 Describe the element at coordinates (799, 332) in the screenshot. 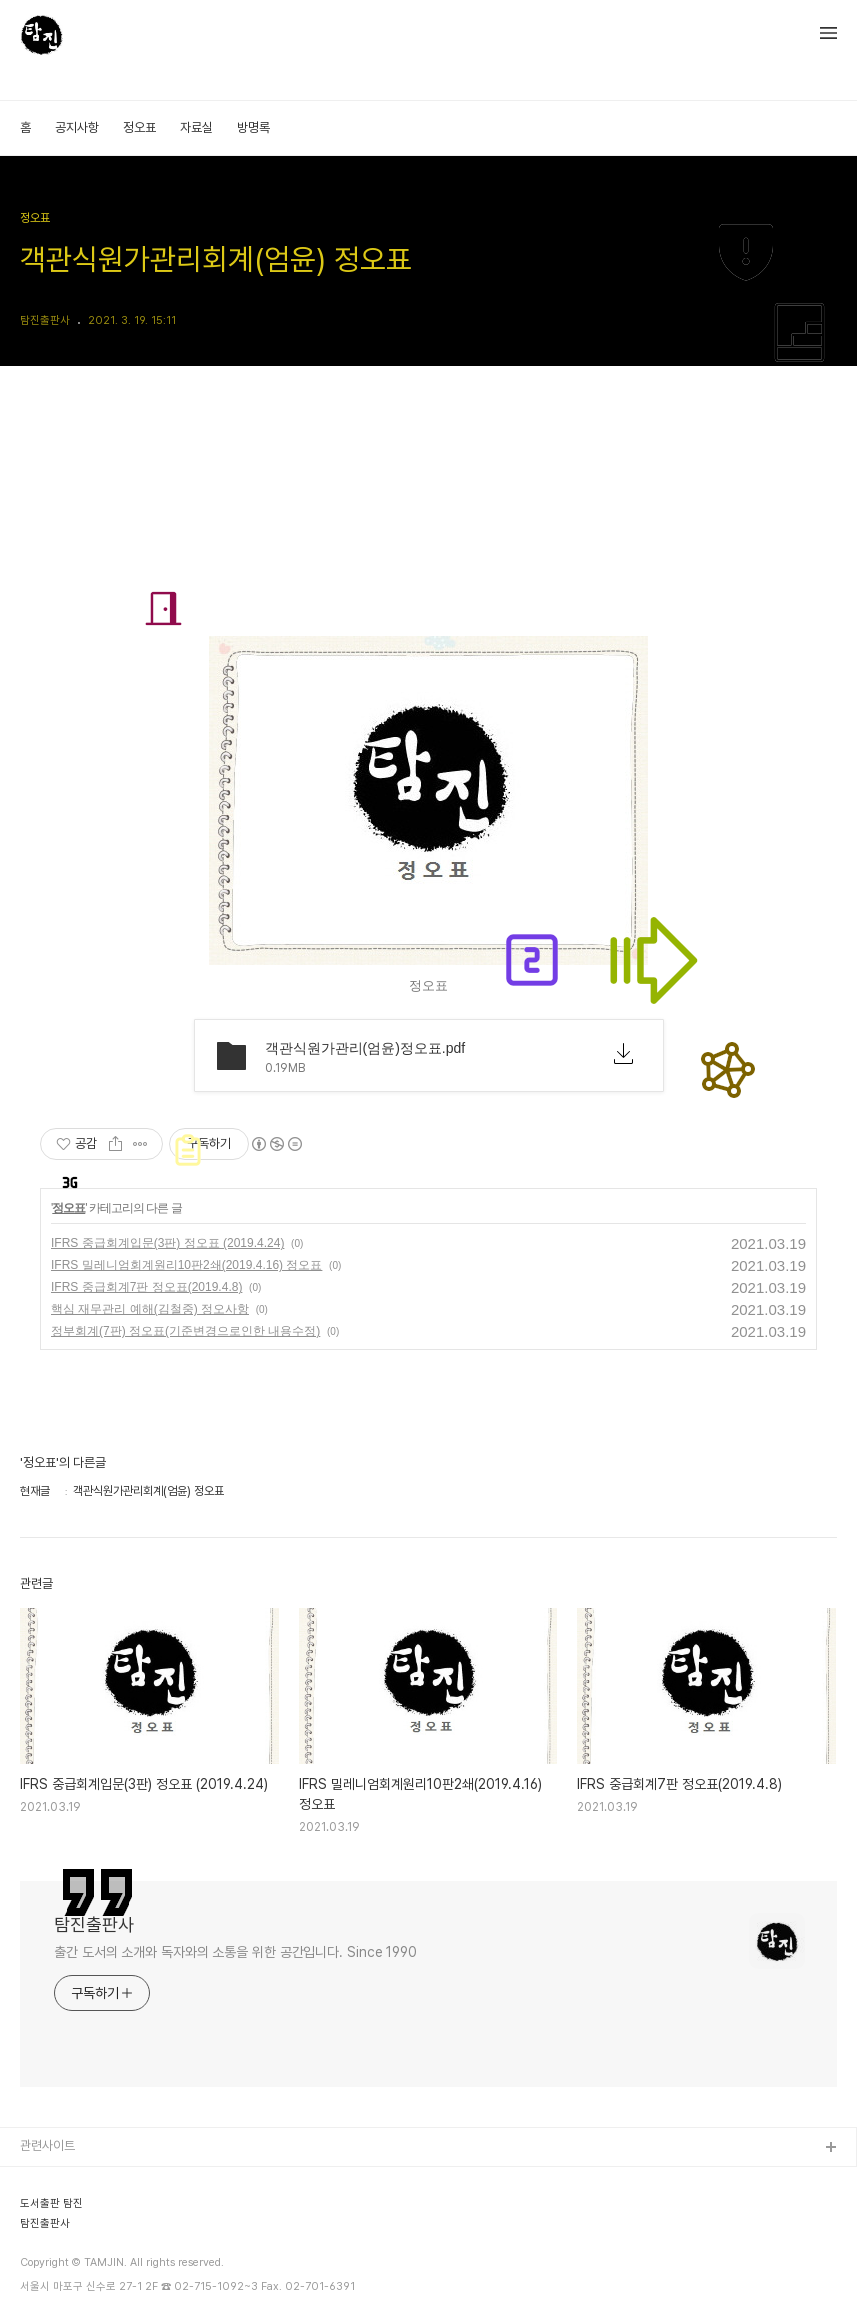

I see `access stairway or floor navigation` at that location.